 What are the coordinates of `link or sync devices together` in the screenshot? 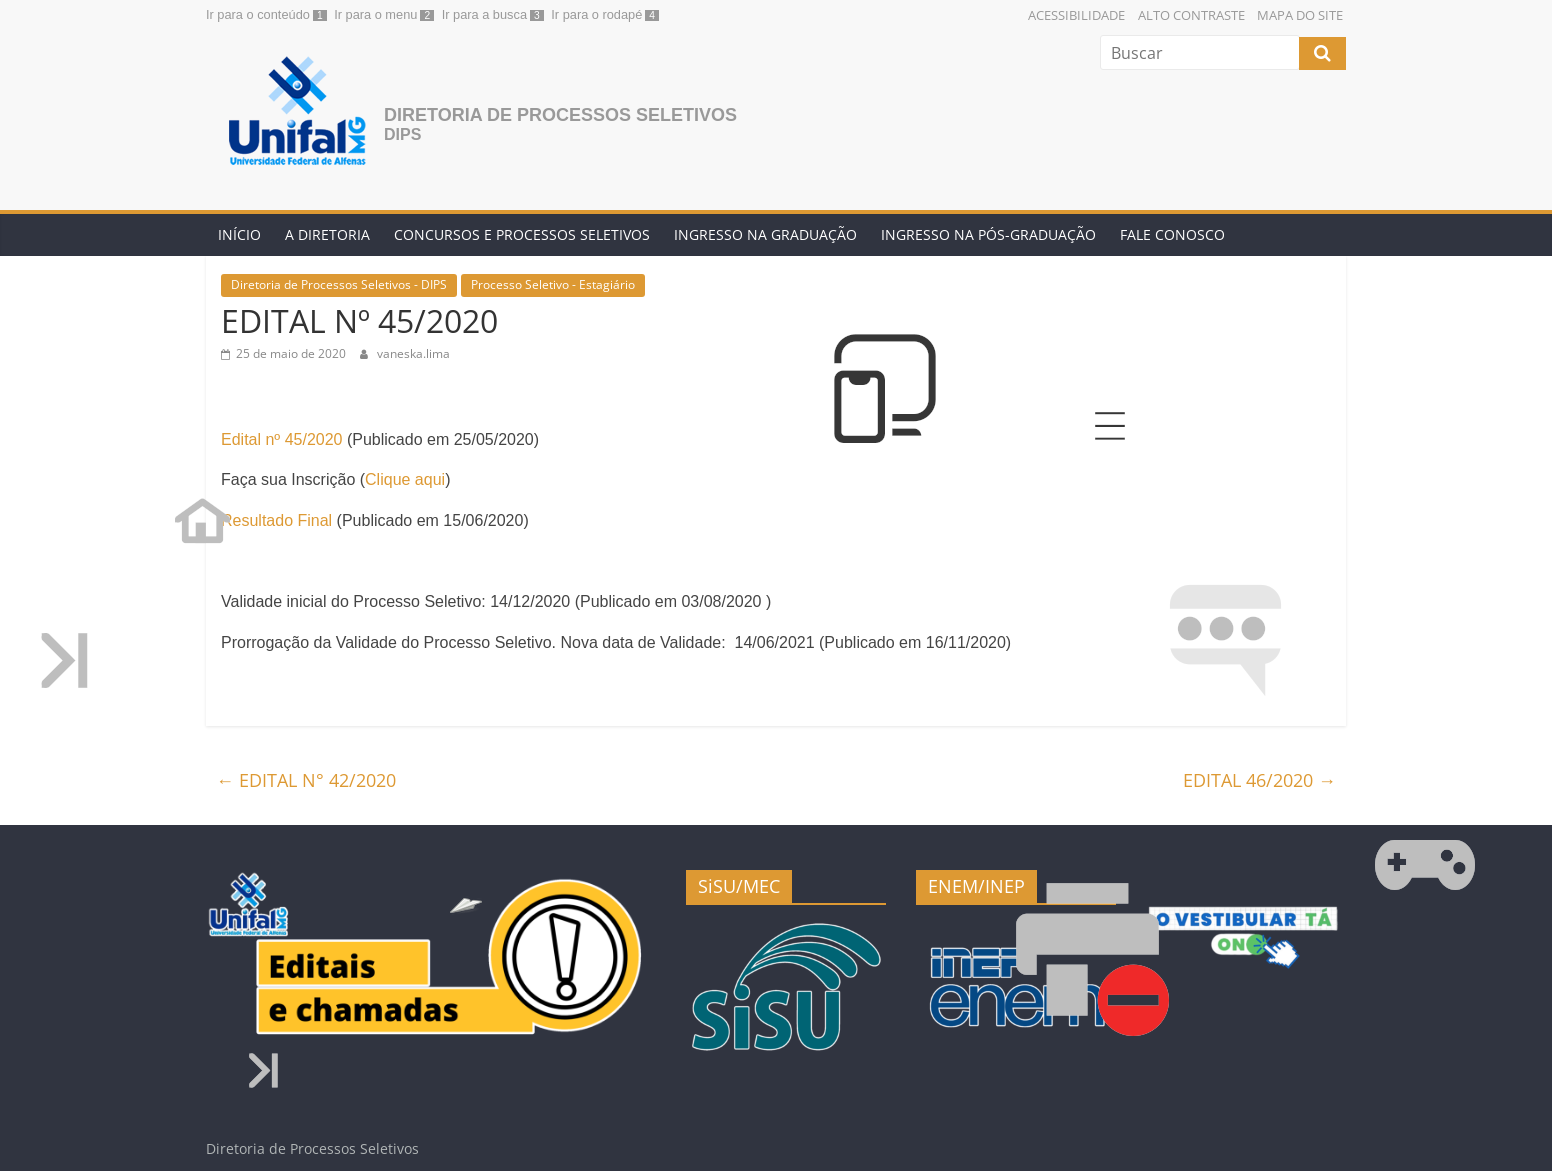 It's located at (885, 385).